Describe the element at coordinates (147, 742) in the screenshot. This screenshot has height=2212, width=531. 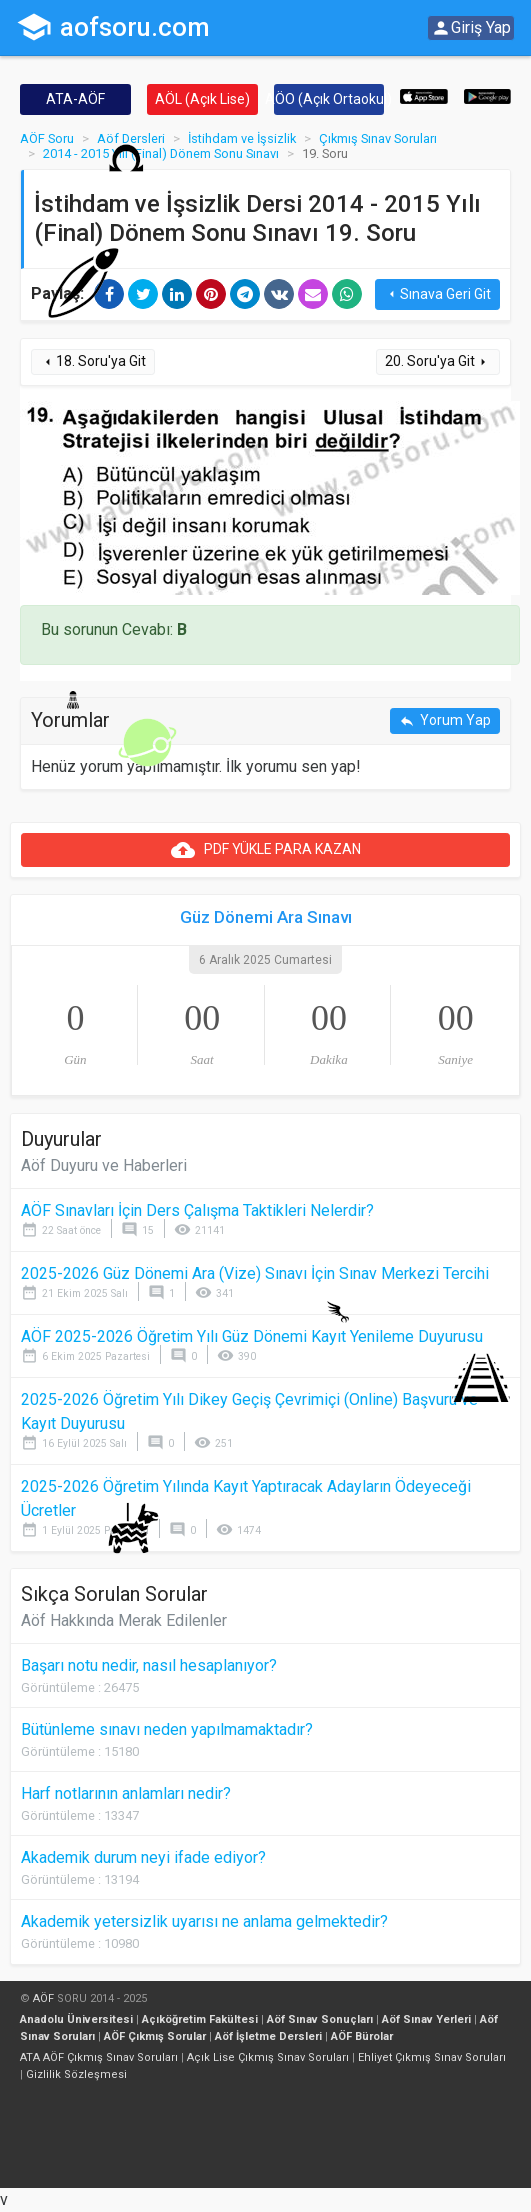
I see `view orbital mechanics or space simulation settings` at that location.